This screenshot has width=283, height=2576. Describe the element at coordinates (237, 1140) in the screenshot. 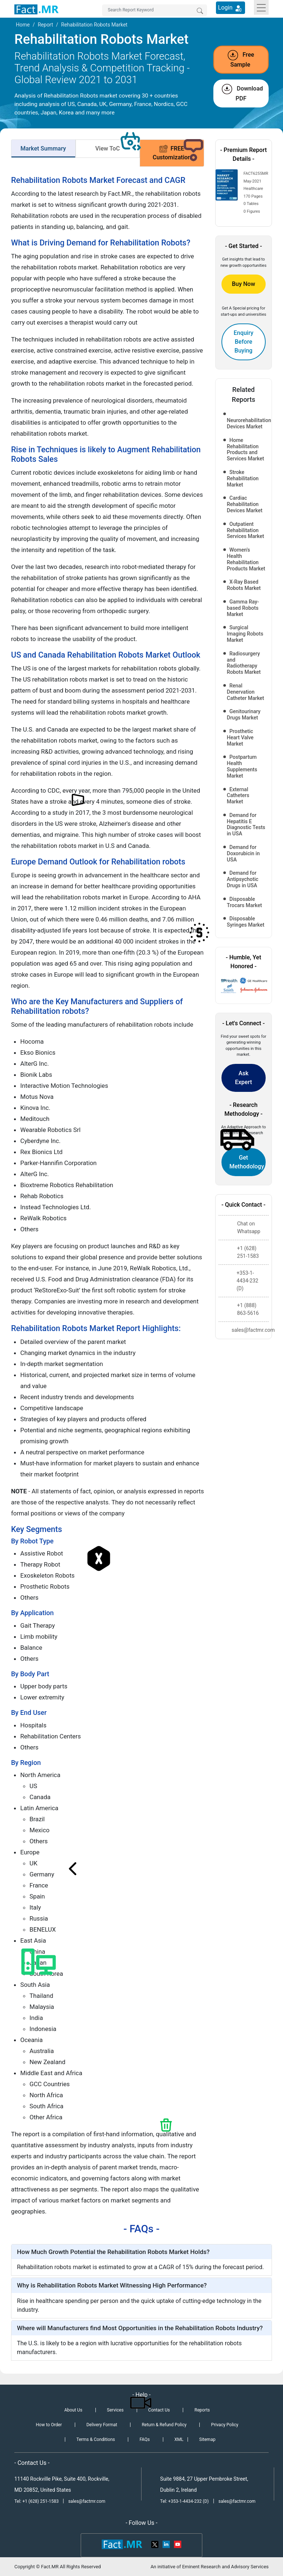

I see `access airport shuttle services` at that location.